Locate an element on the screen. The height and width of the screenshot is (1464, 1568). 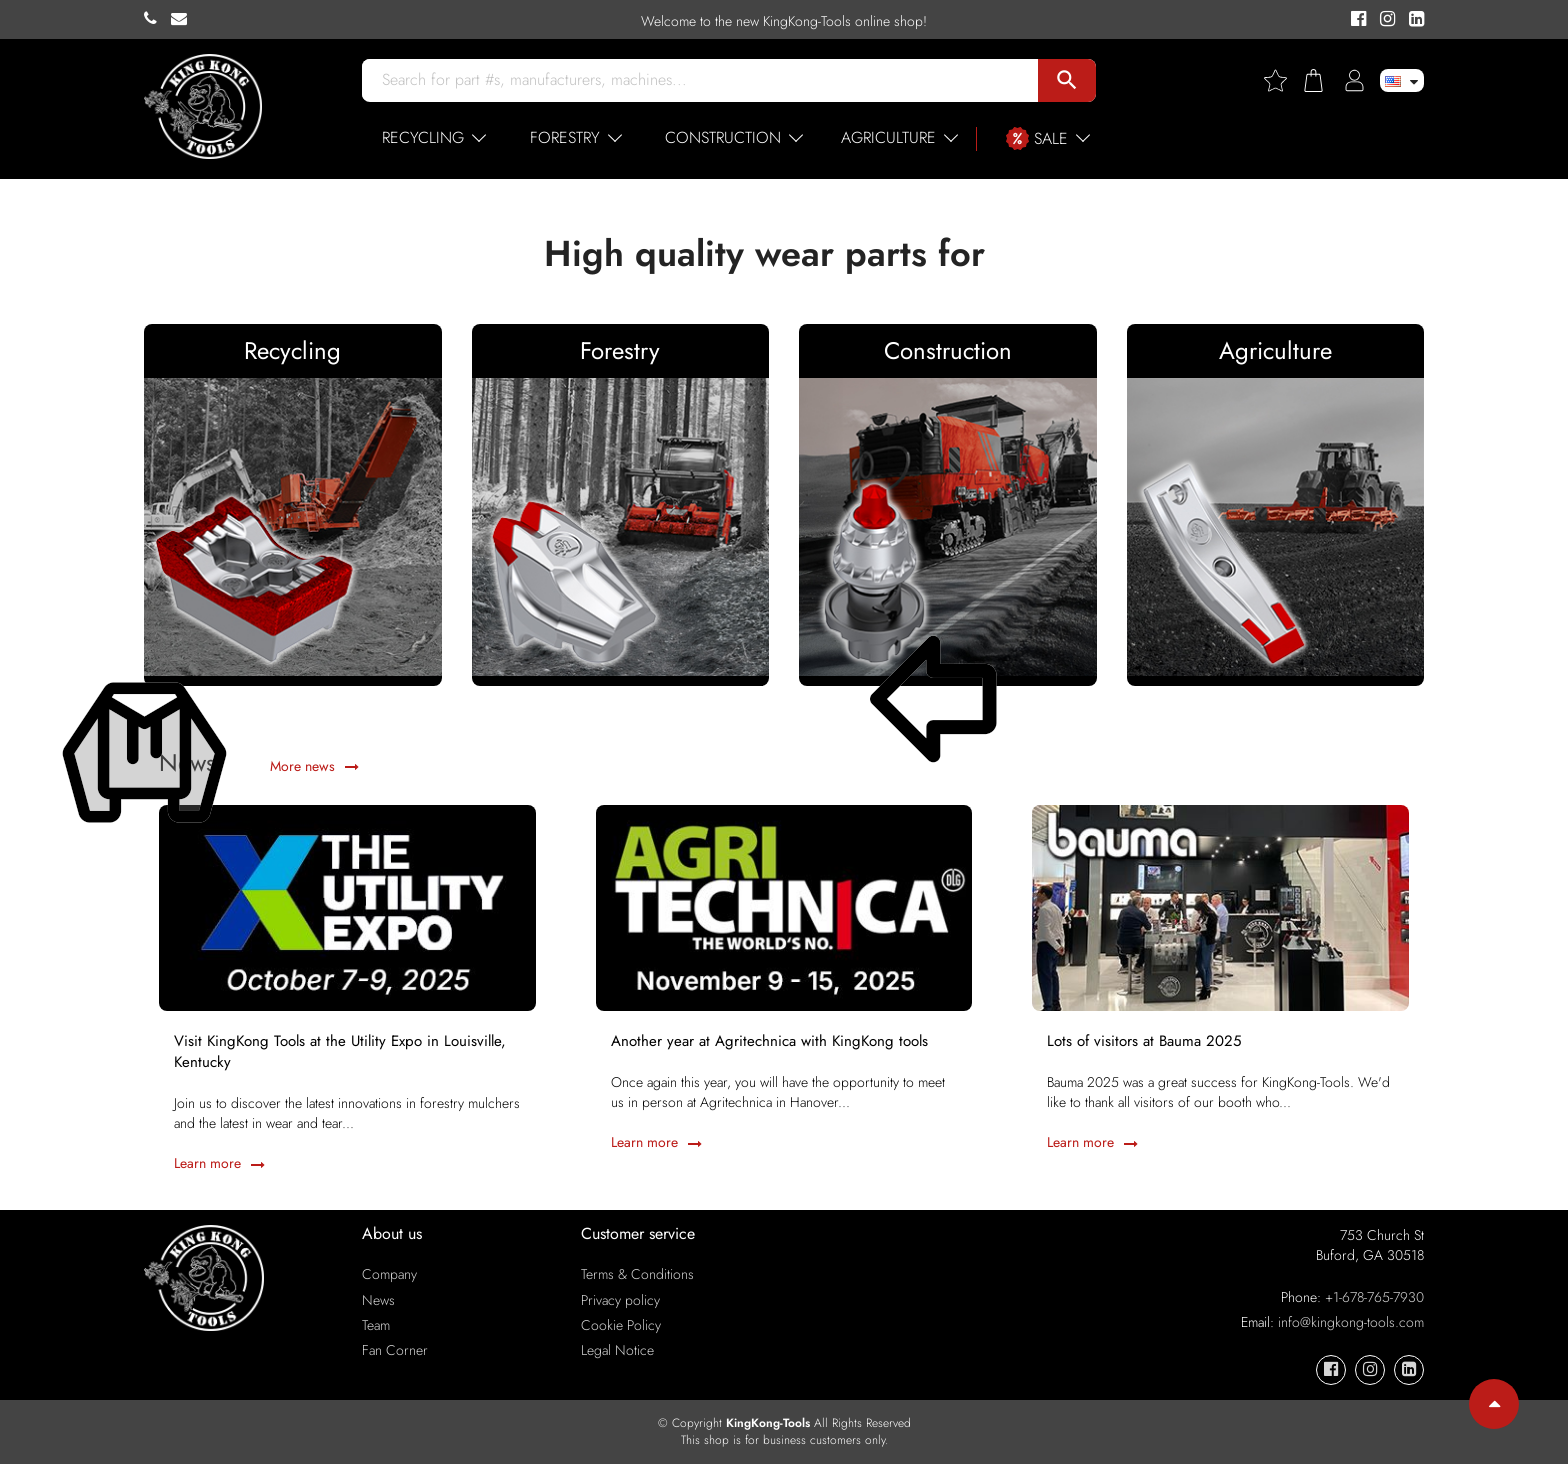
go back to the previous screen is located at coordinates (938, 699).